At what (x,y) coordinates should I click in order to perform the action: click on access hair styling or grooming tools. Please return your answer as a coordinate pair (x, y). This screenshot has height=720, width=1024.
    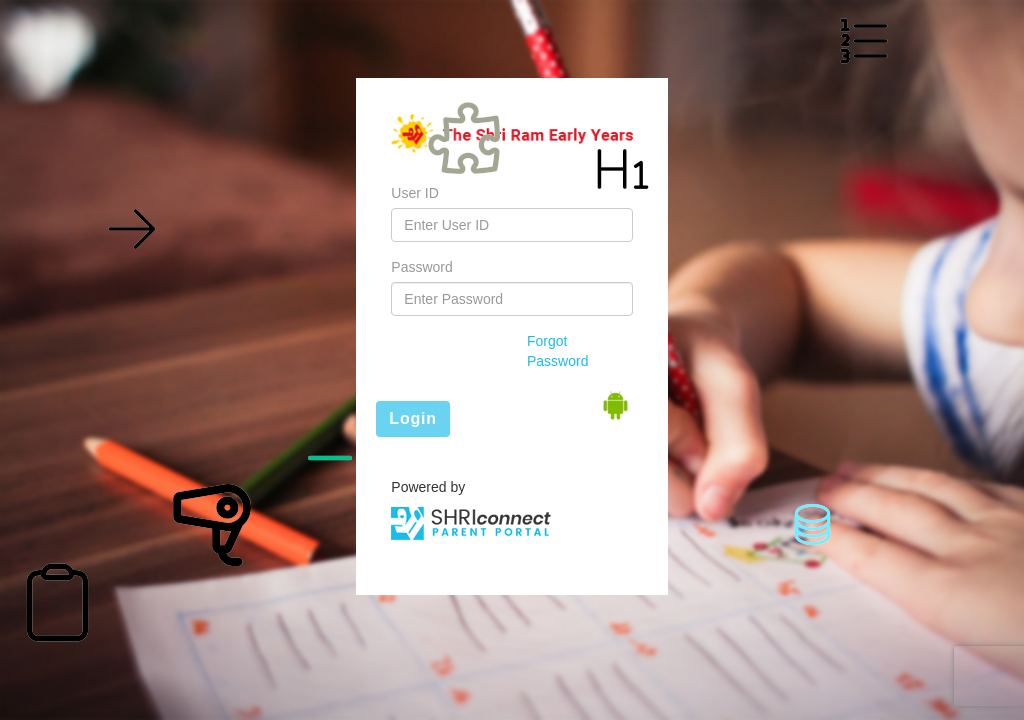
    Looking at the image, I should click on (213, 521).